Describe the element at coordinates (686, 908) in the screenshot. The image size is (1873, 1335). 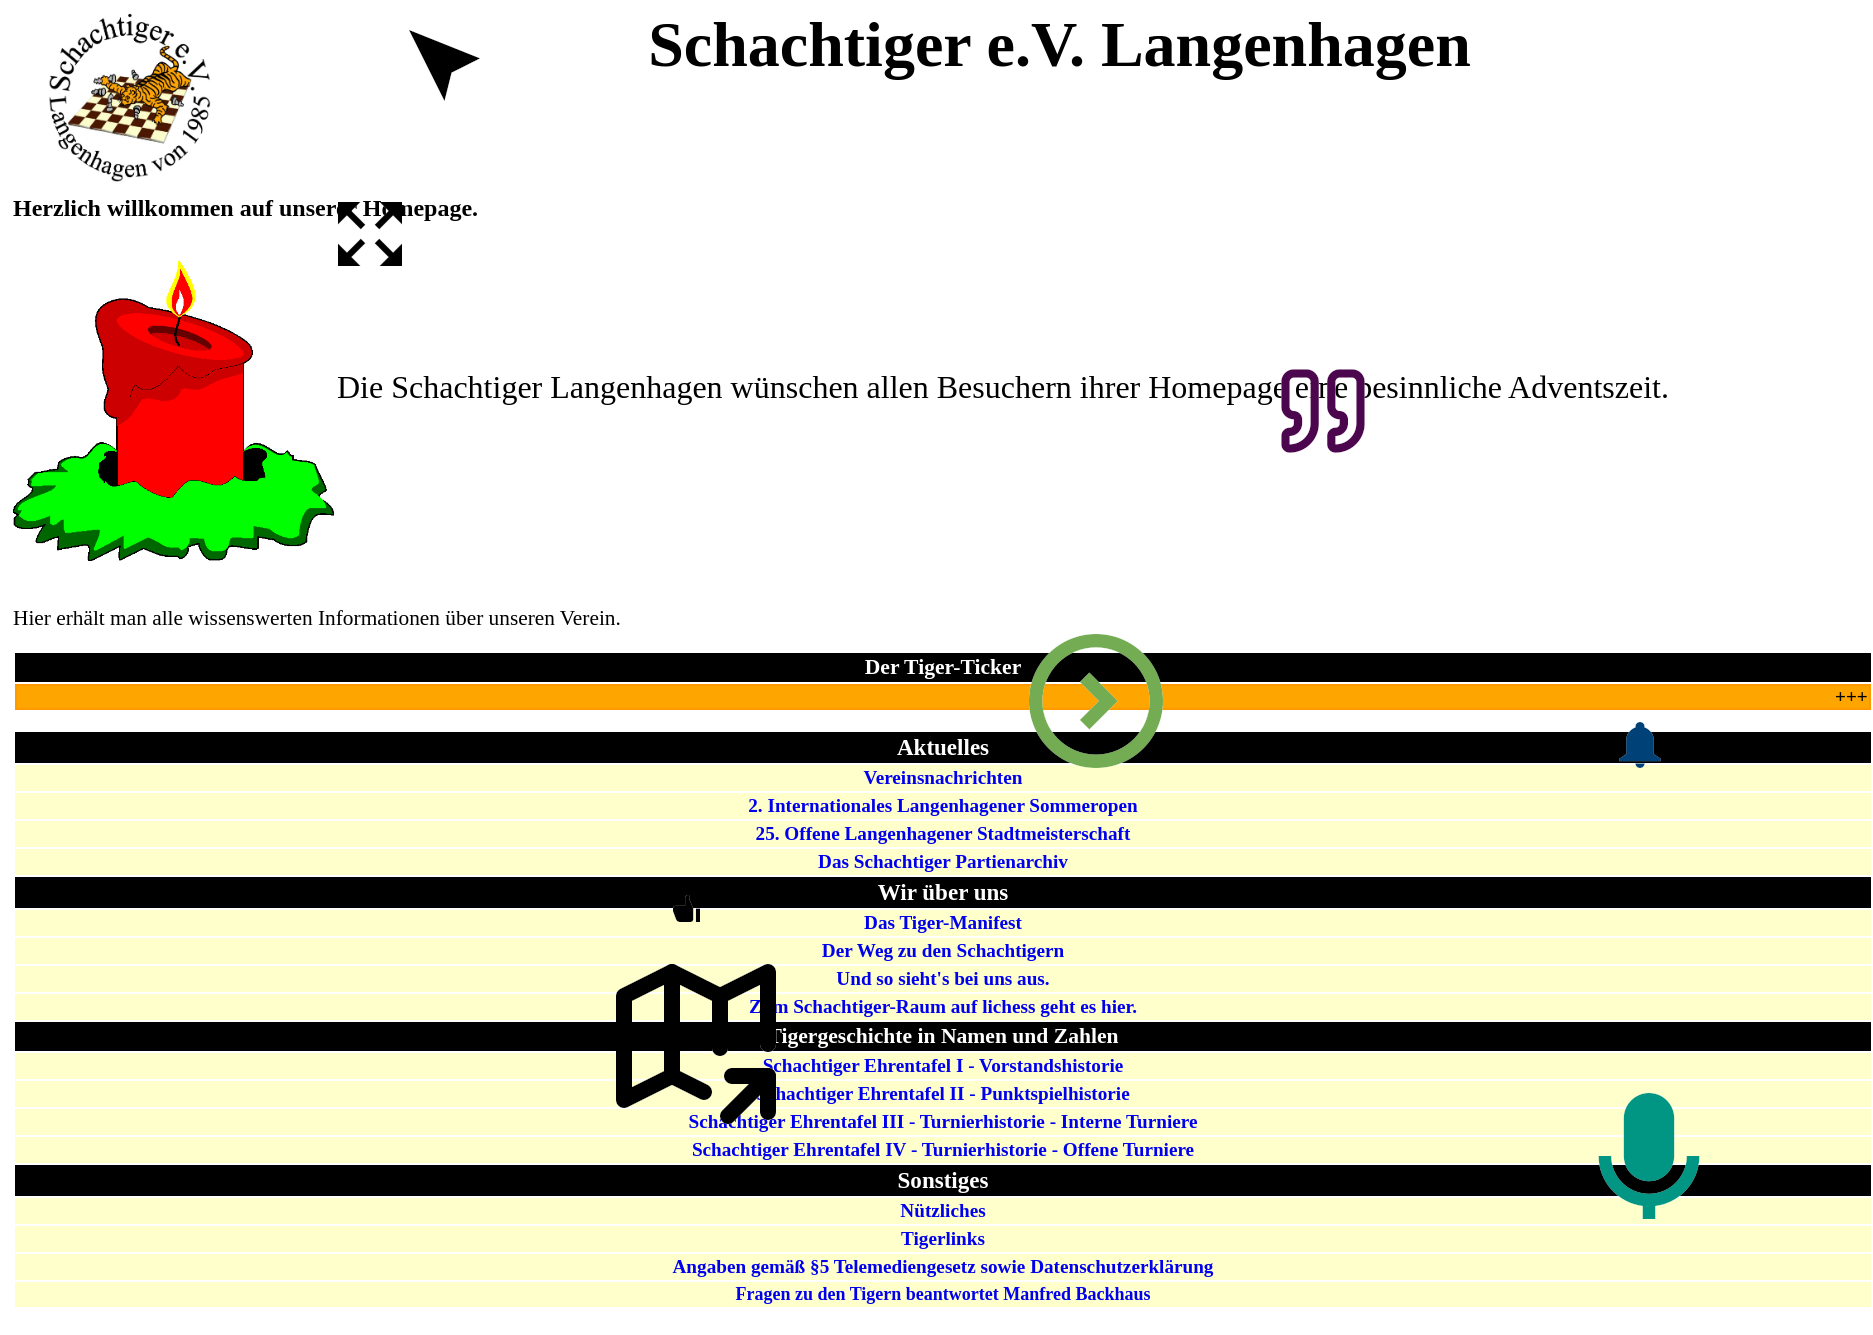
I see `like or approve this content` at that location.